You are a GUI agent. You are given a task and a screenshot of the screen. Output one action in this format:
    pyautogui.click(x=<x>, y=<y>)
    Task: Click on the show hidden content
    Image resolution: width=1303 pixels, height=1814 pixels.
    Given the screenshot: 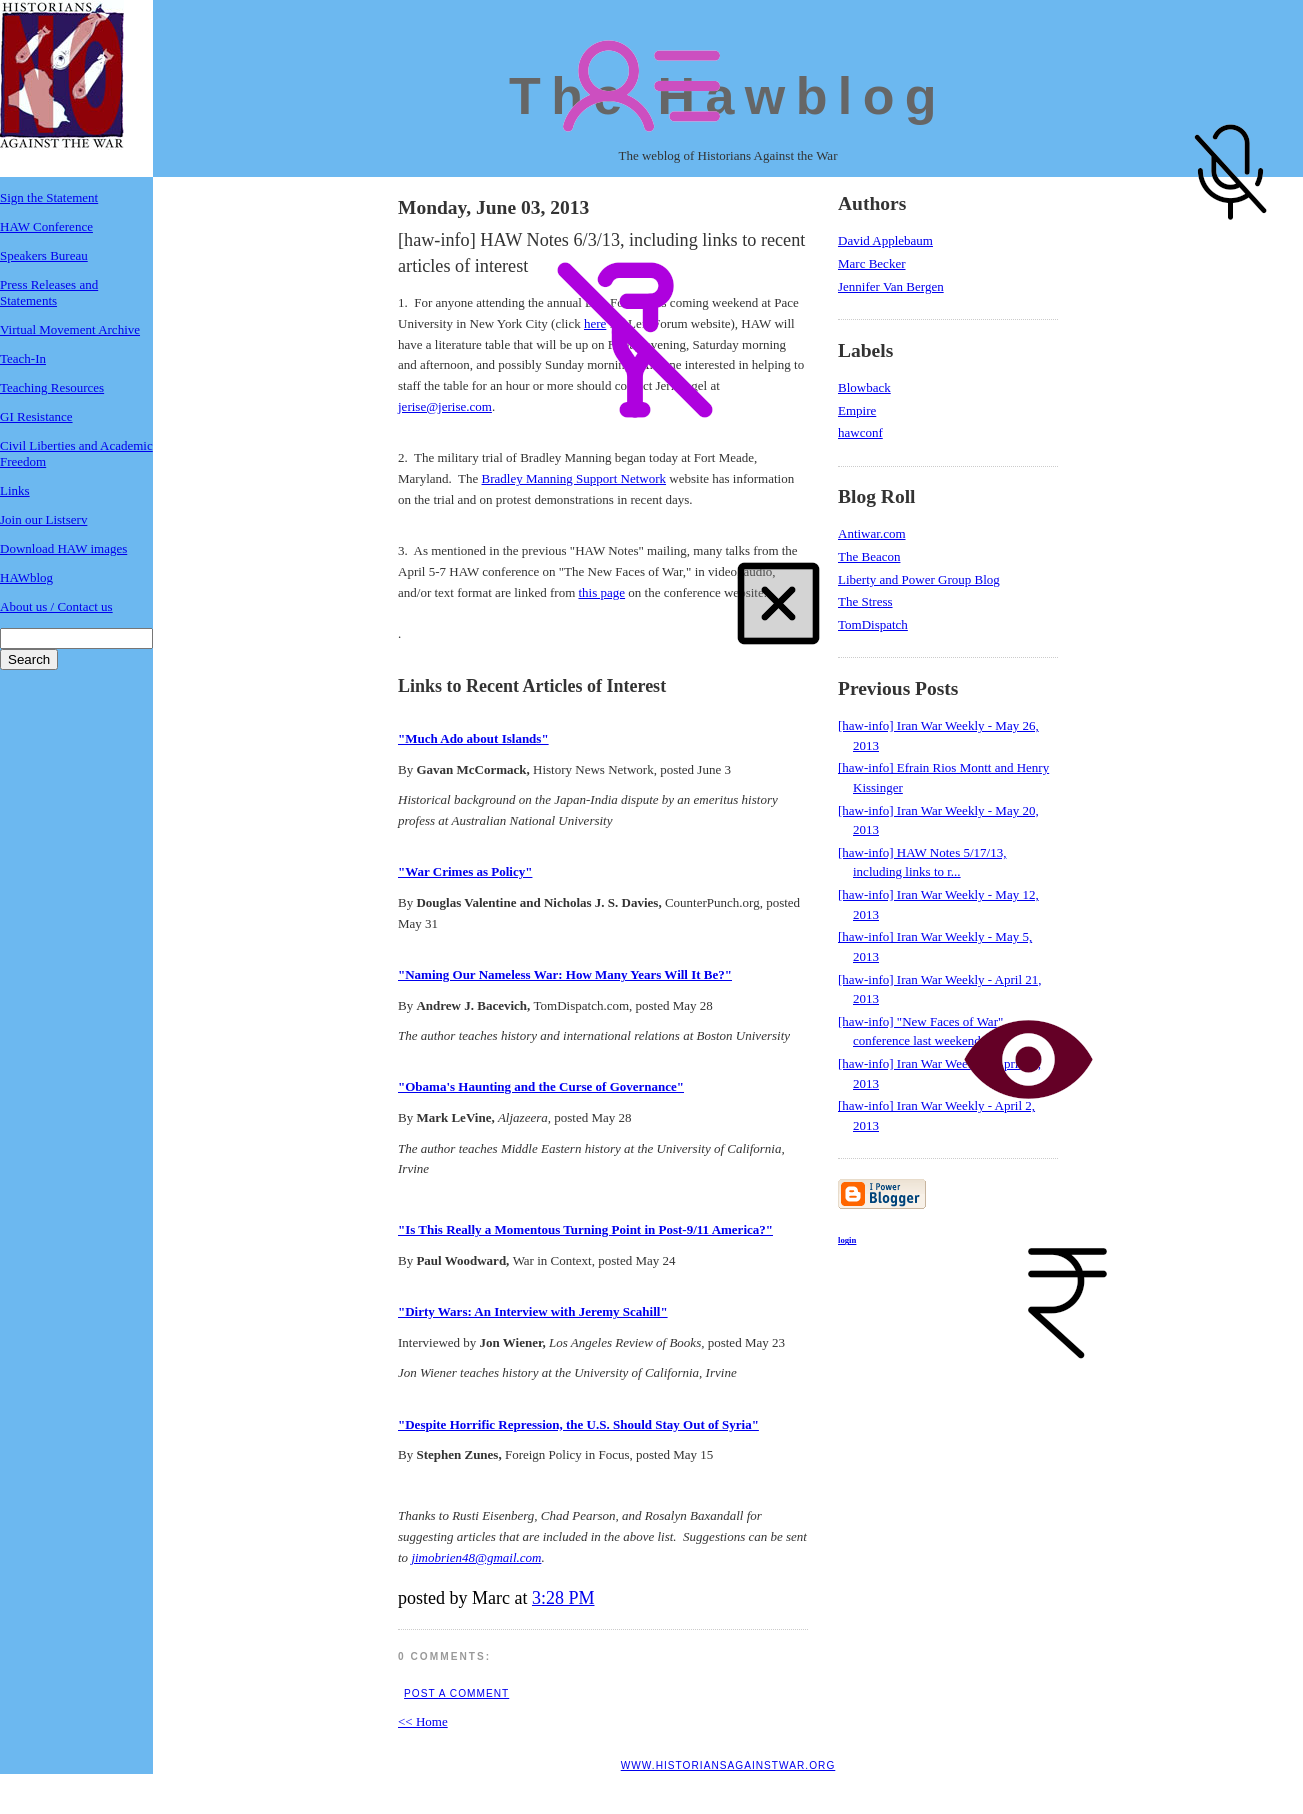 What is the action you would take?
    pyautogui.click(x=1028, y=1059)
    